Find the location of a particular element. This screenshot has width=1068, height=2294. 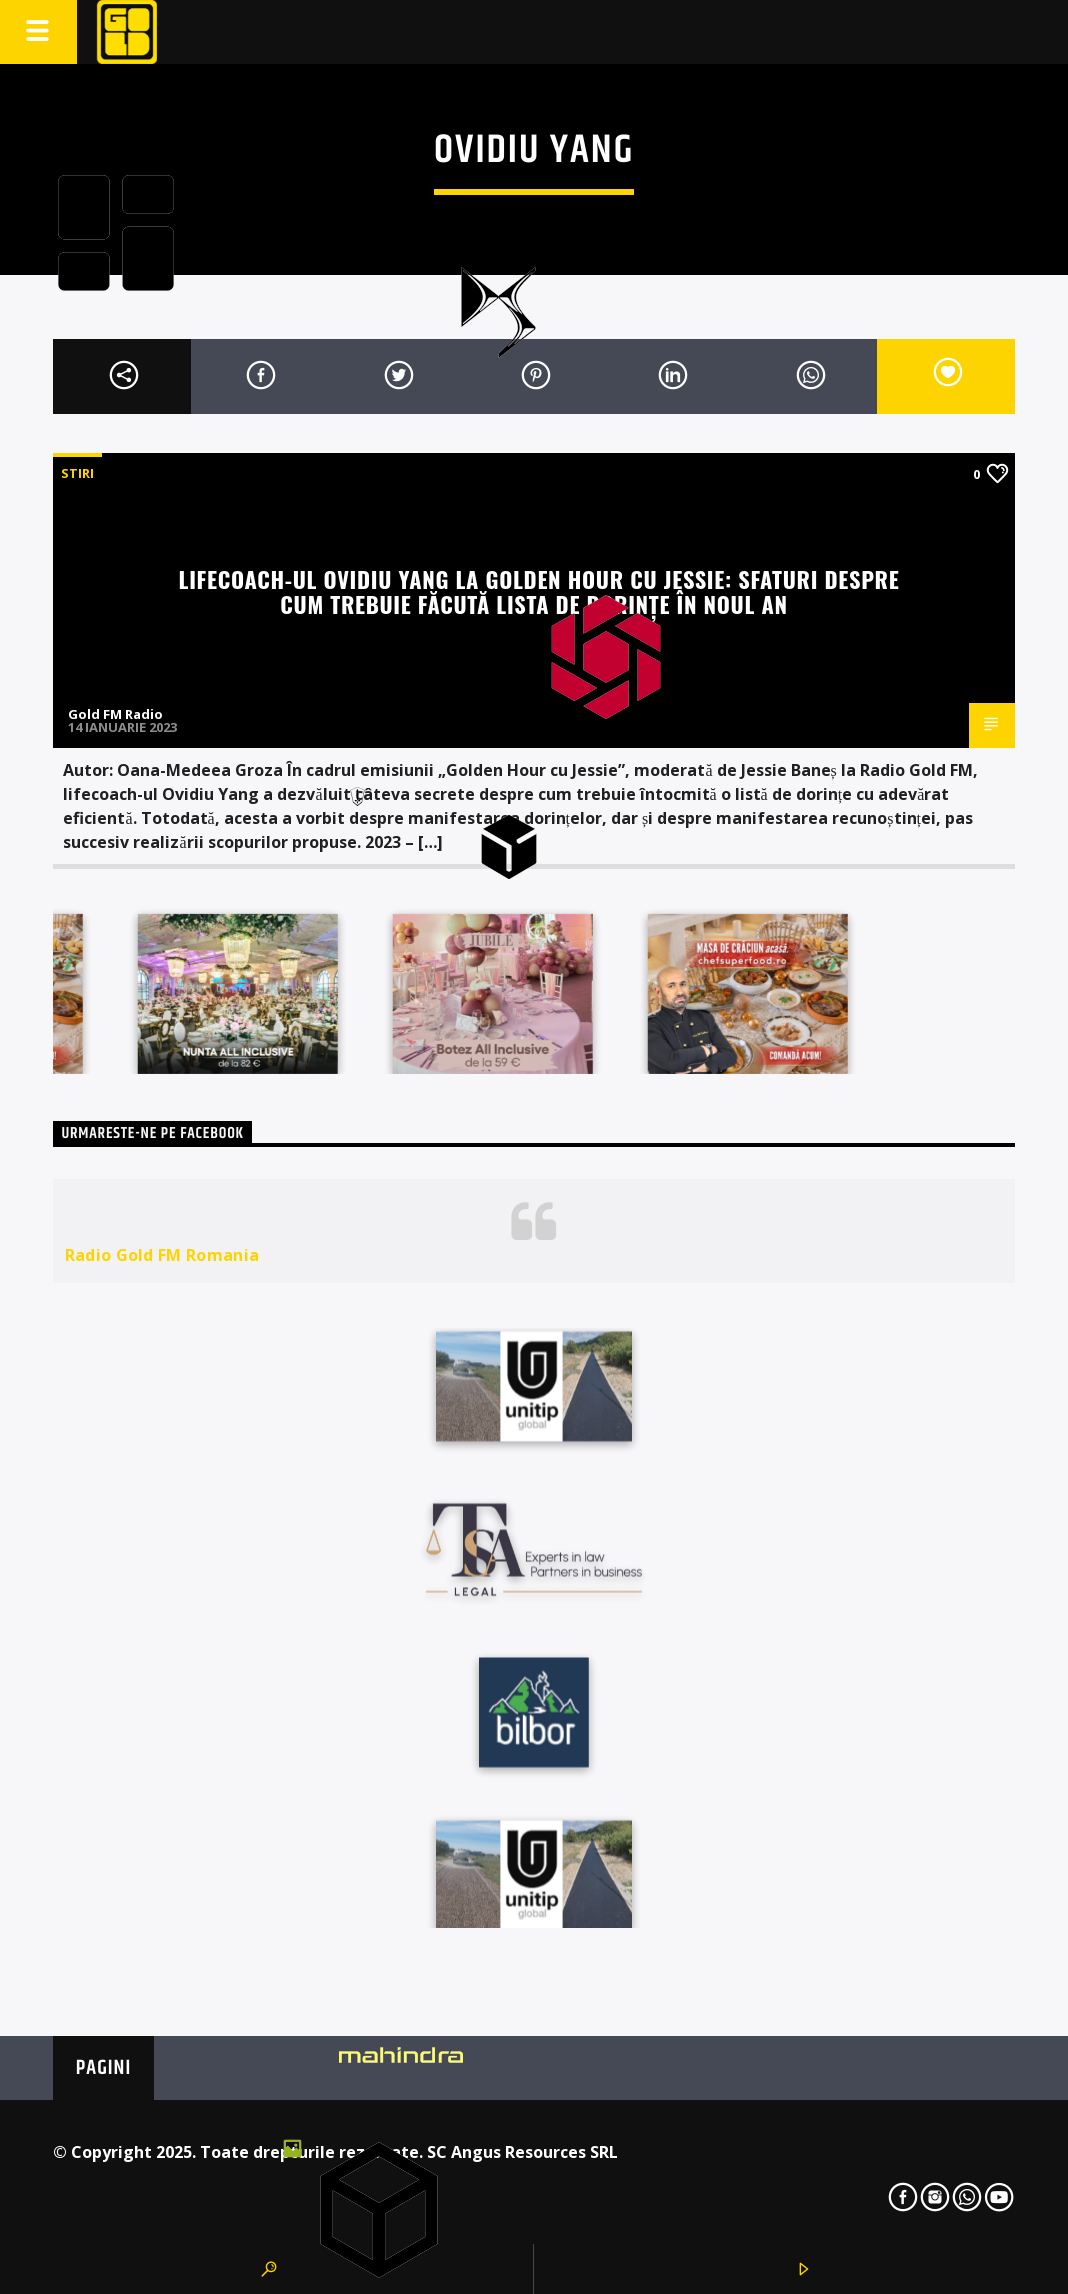

view image or photo is located at coordinates (292, 2148).